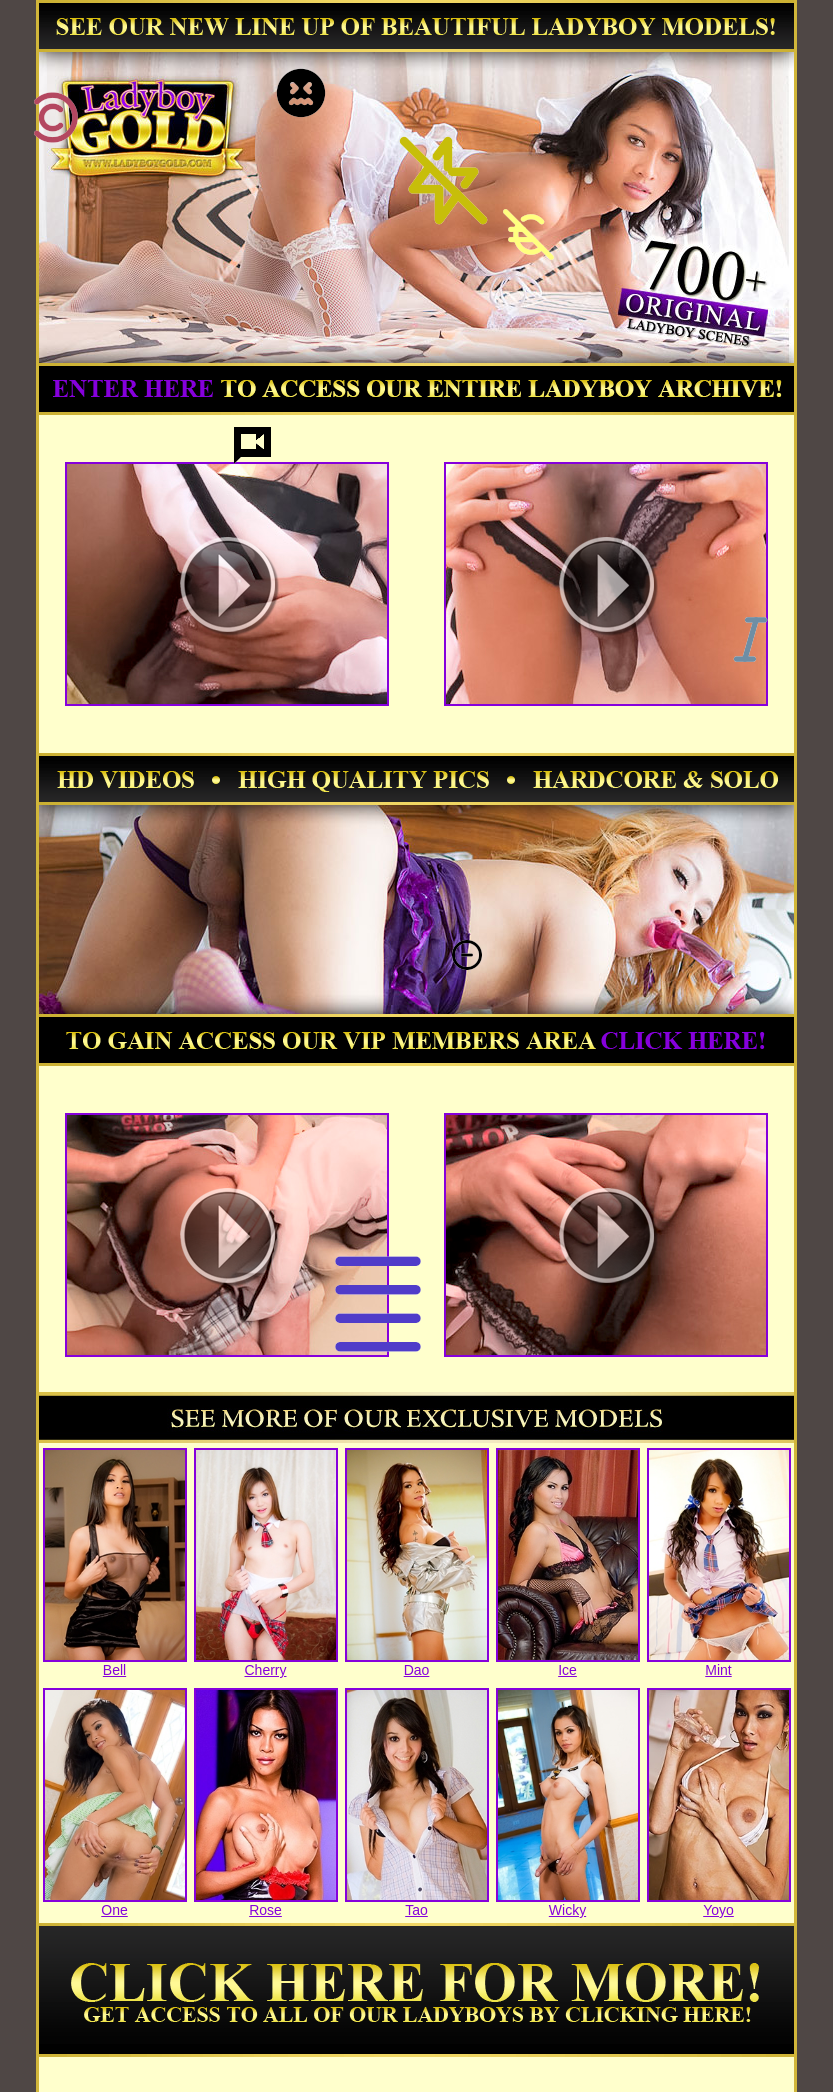 The height and width of the screenshot is (2092, 833). Describe the element at coordinates (467, 955) in the screenshot. I see `remove an item from a list or collection` at that location.